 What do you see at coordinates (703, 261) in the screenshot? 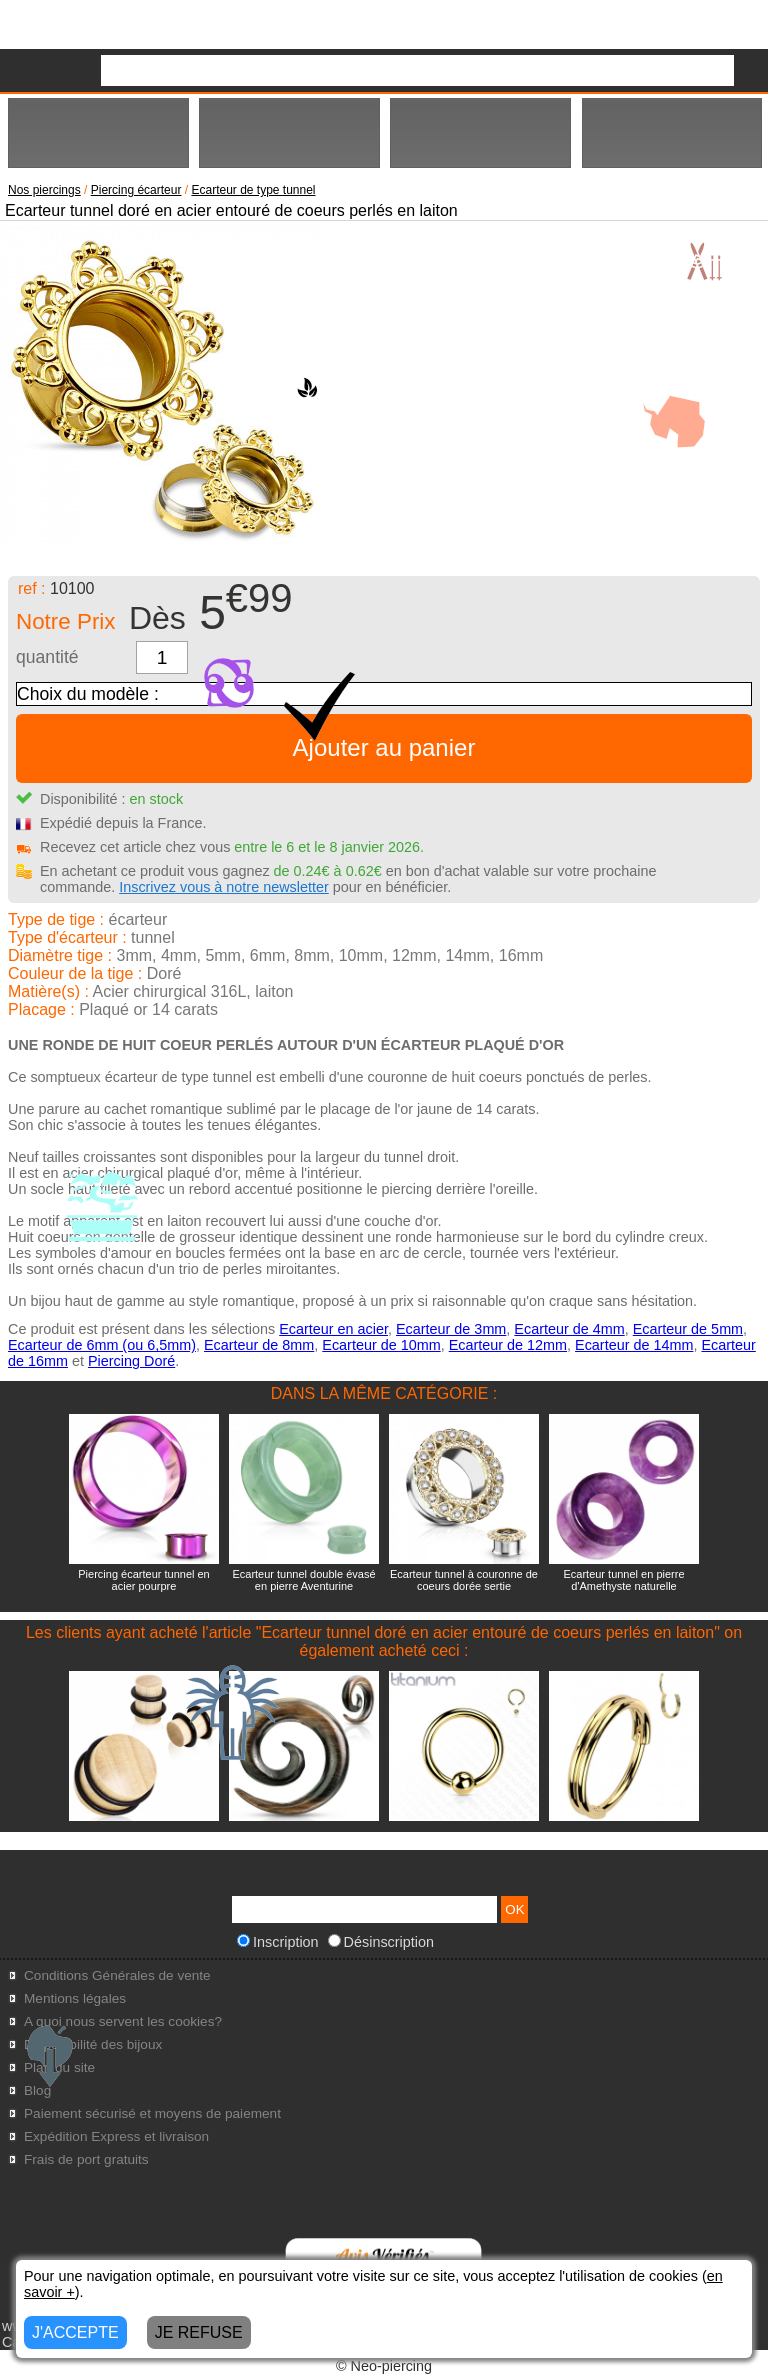
I see `browse skiing or winter sports activities` at bounding box center [703, 261].